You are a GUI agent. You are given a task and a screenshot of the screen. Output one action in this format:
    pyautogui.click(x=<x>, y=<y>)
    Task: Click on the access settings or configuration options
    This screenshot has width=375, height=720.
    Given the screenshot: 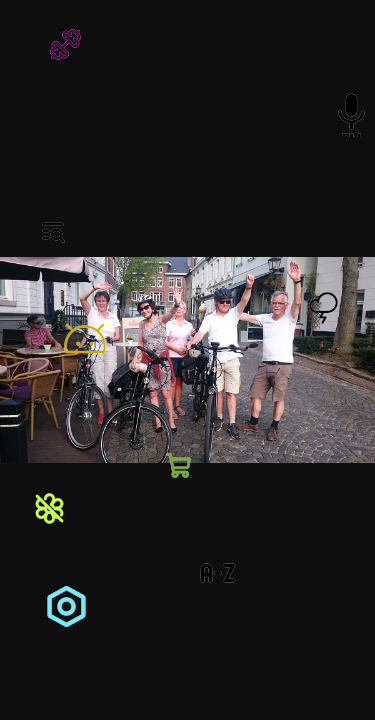 What is the action you would take?
    pyautogui.click(x=66, y=606)
    